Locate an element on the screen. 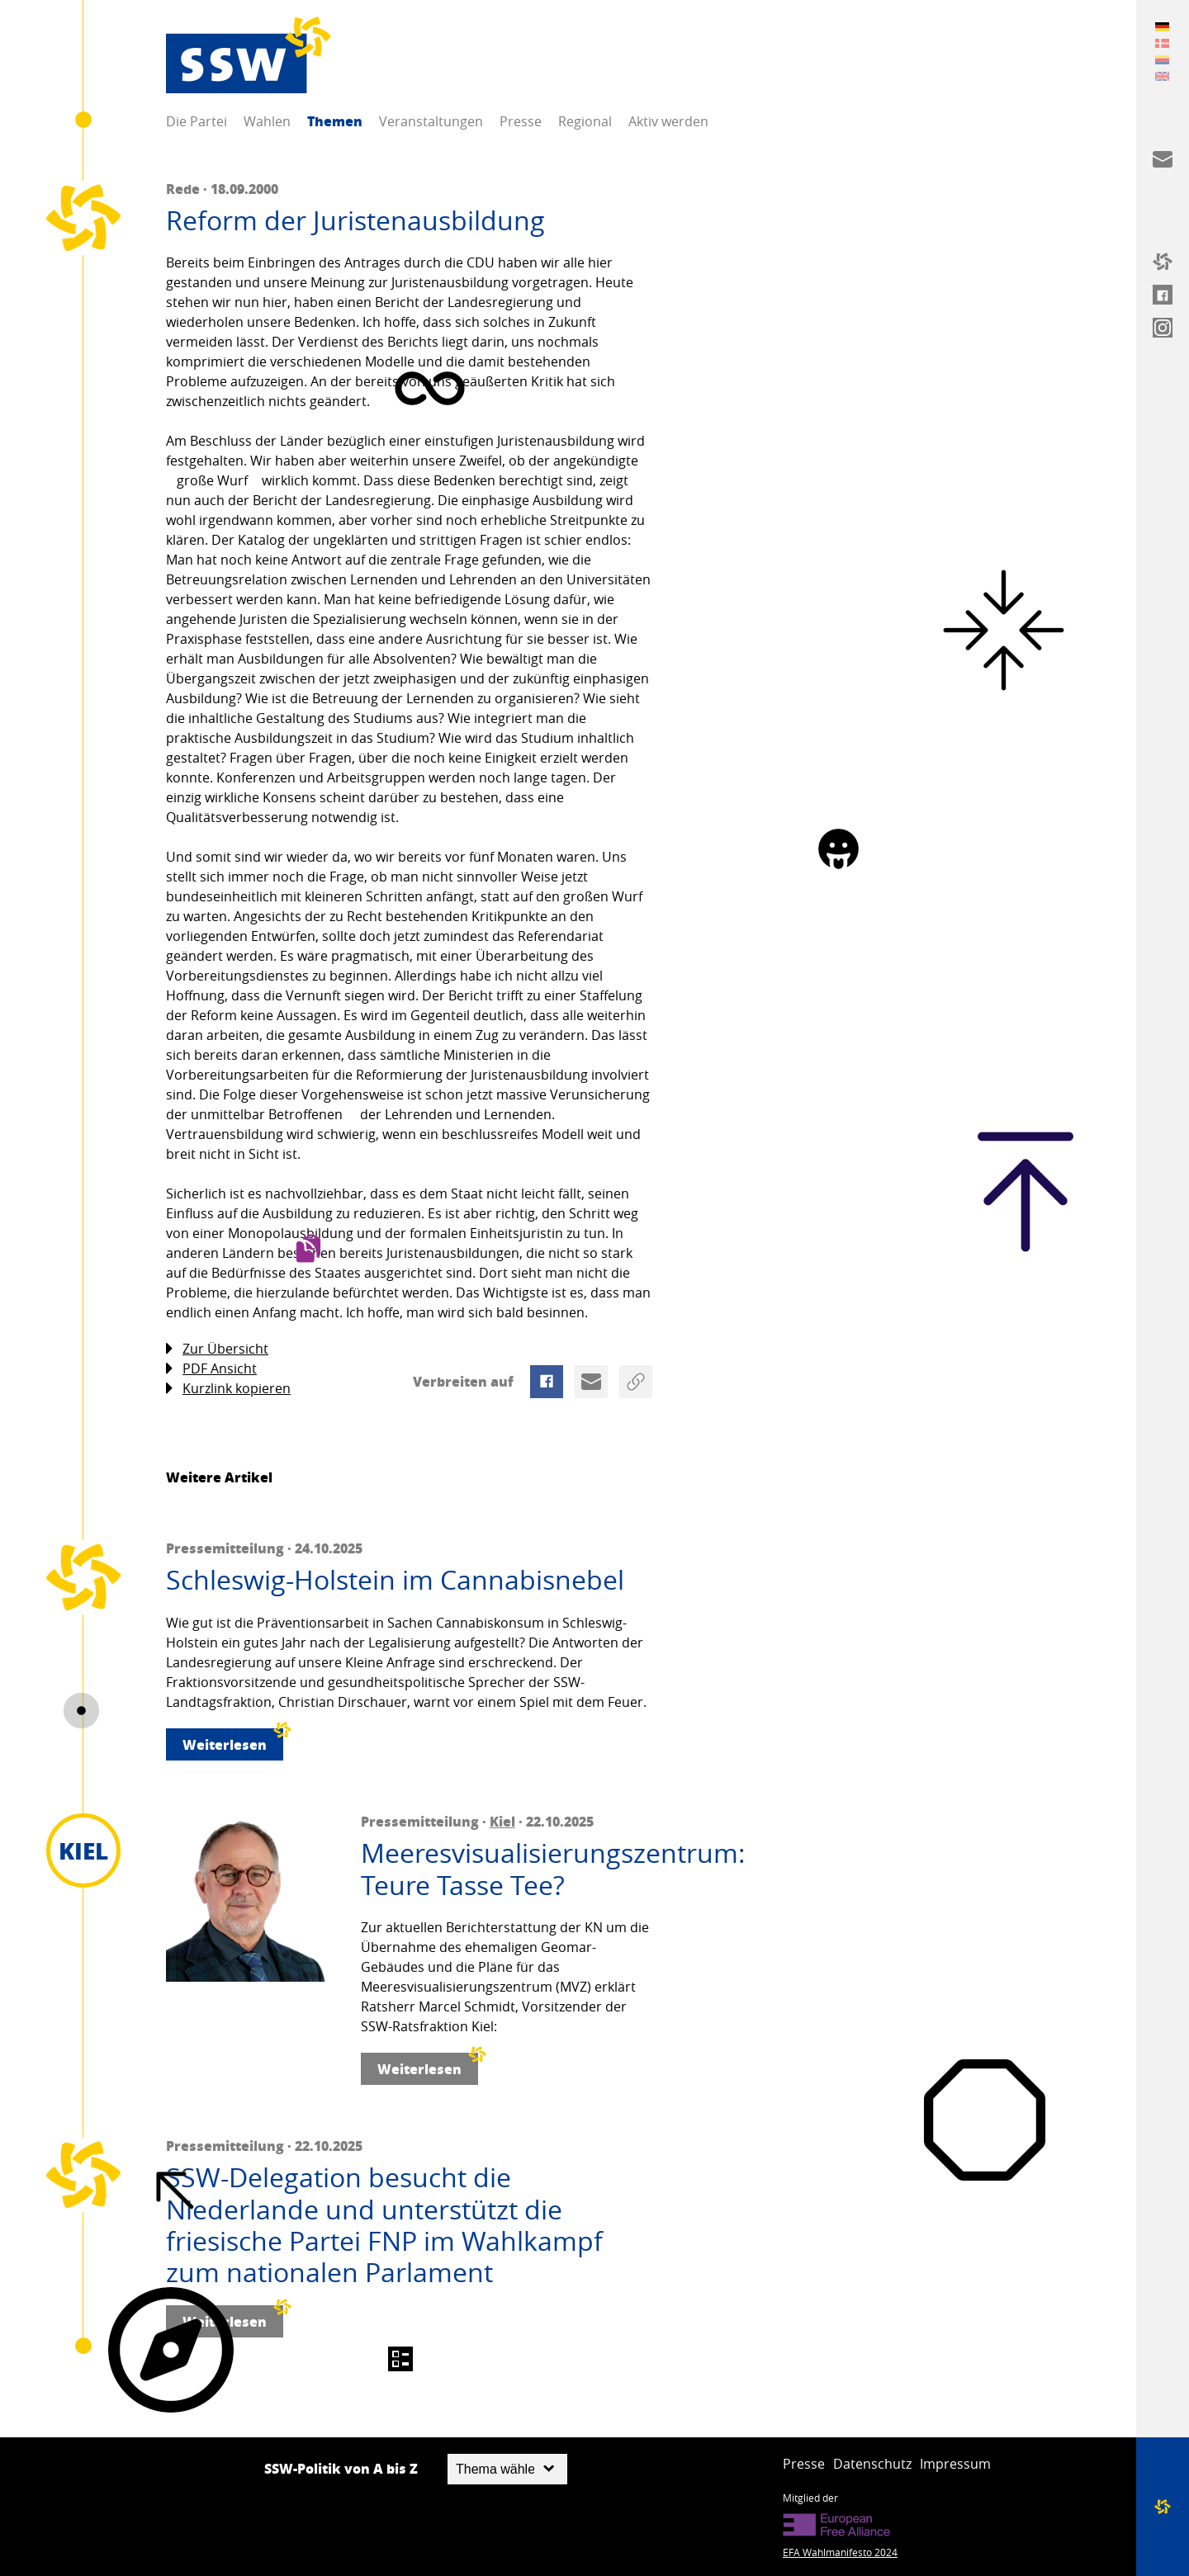 Image resolution: width=1189 pixels, height=2576 pixels. copy content to clipboard is located at coordinates (308, 1248).